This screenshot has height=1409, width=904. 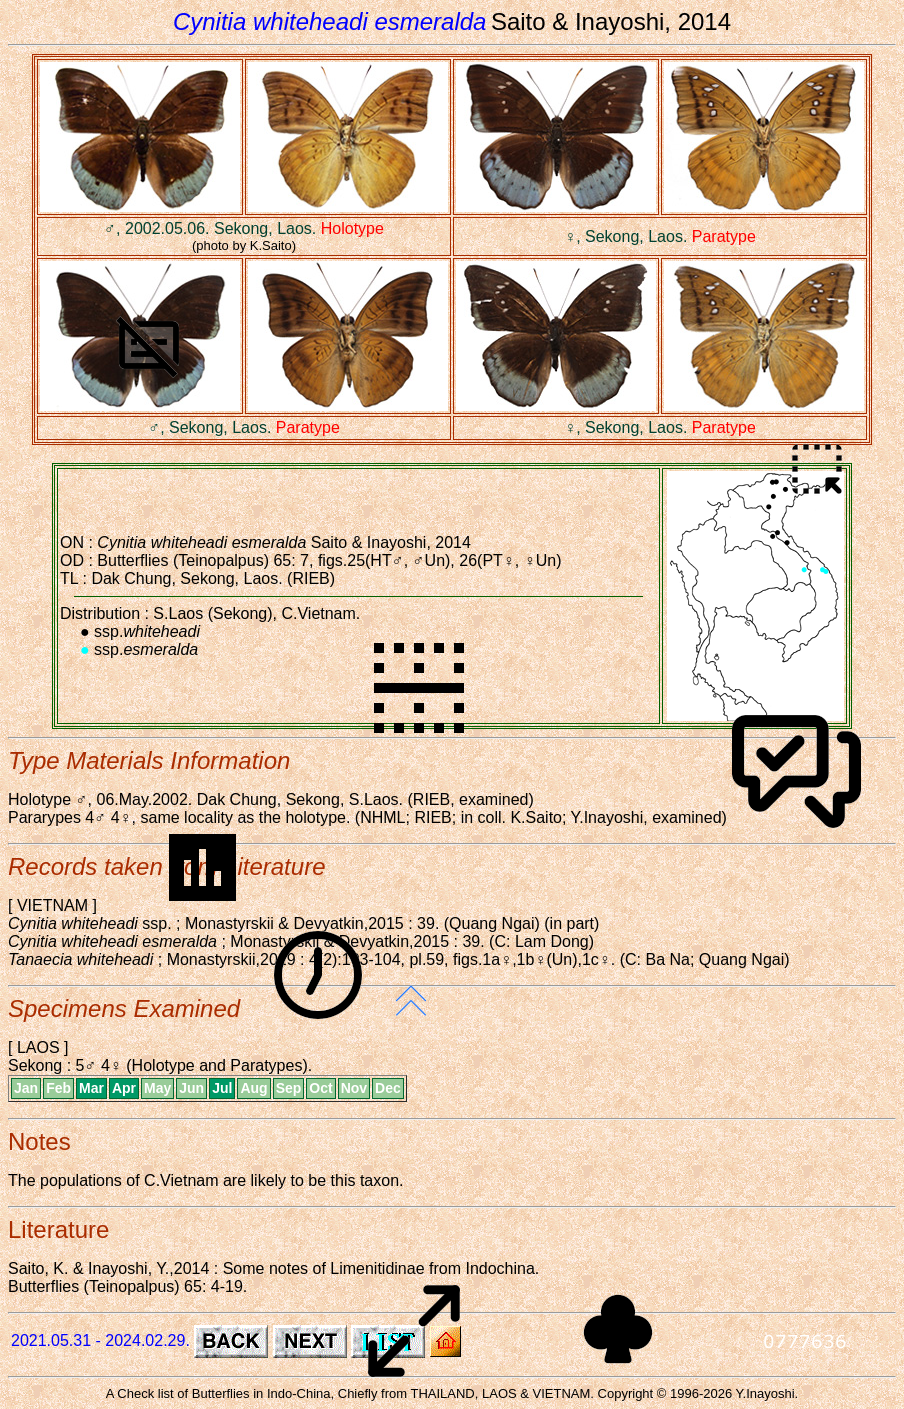 What do you see at coordinates (202, 867) in the screenshot?
I see `view poll results` at bounding box center [202, 867].